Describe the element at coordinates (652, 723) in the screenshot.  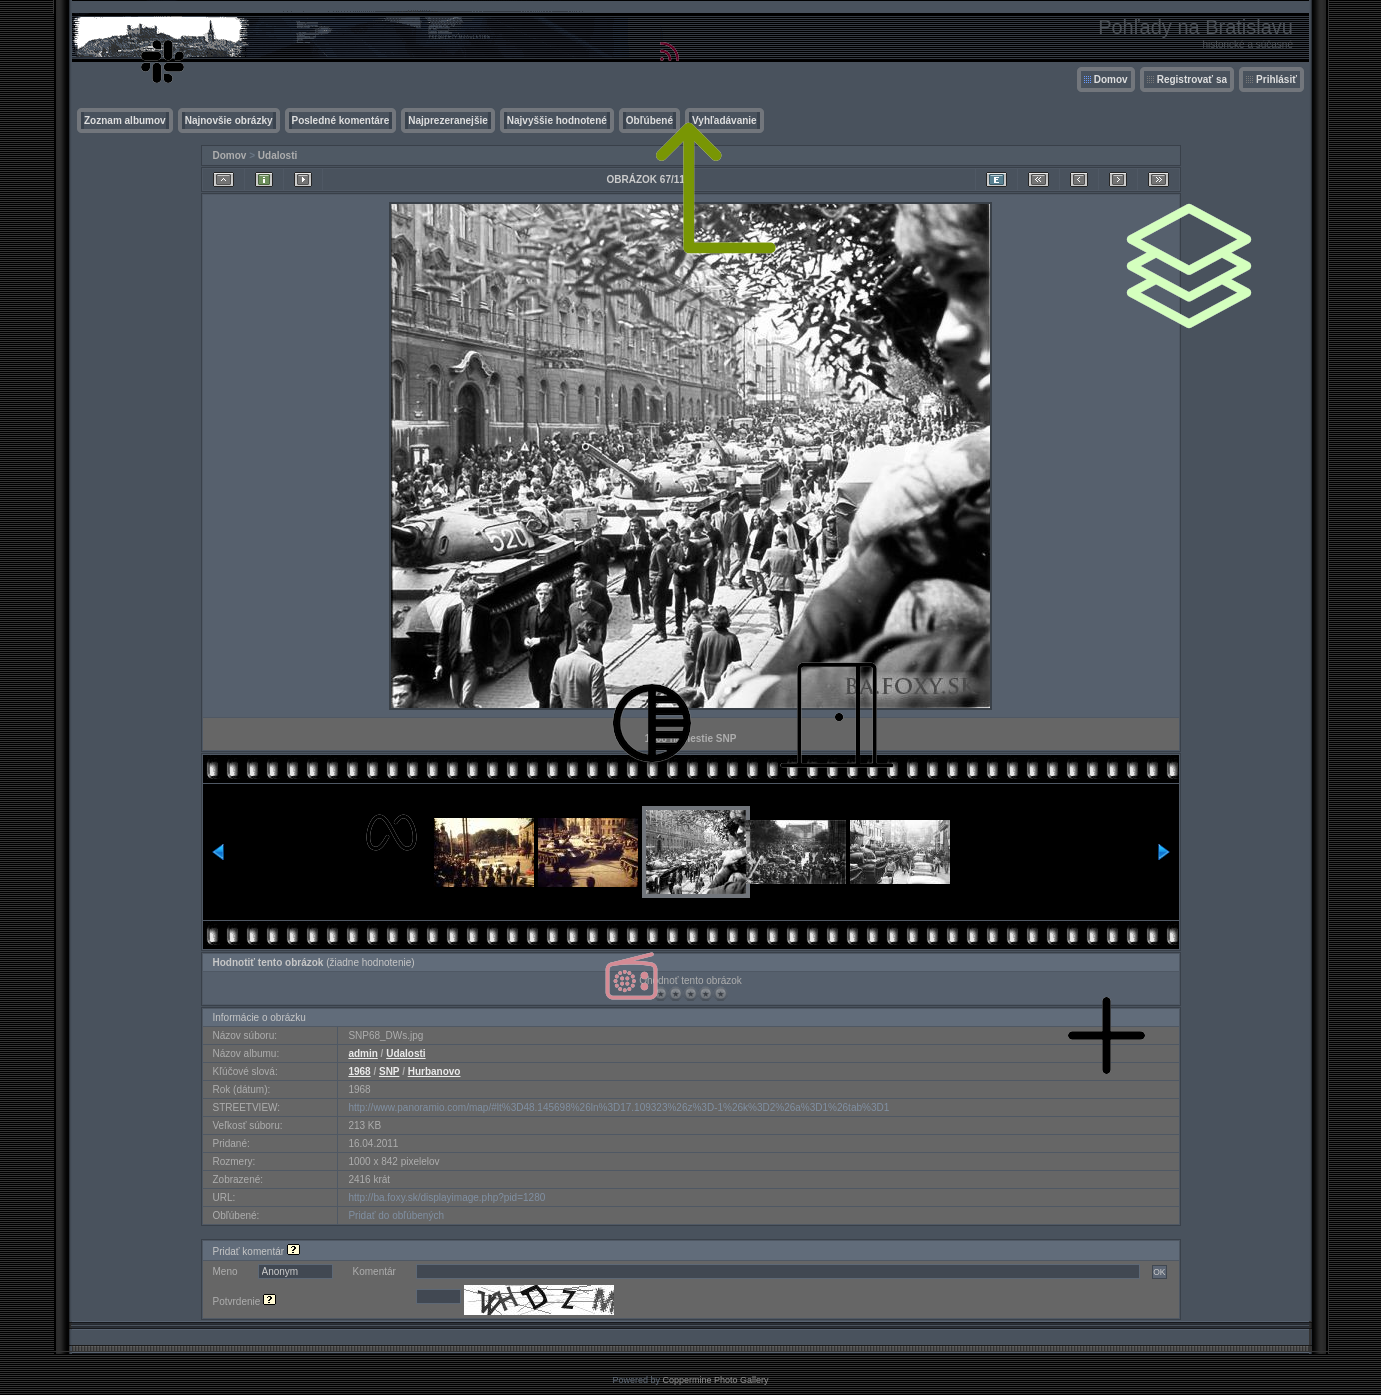
I see `adjust image contrast settings` at that location.